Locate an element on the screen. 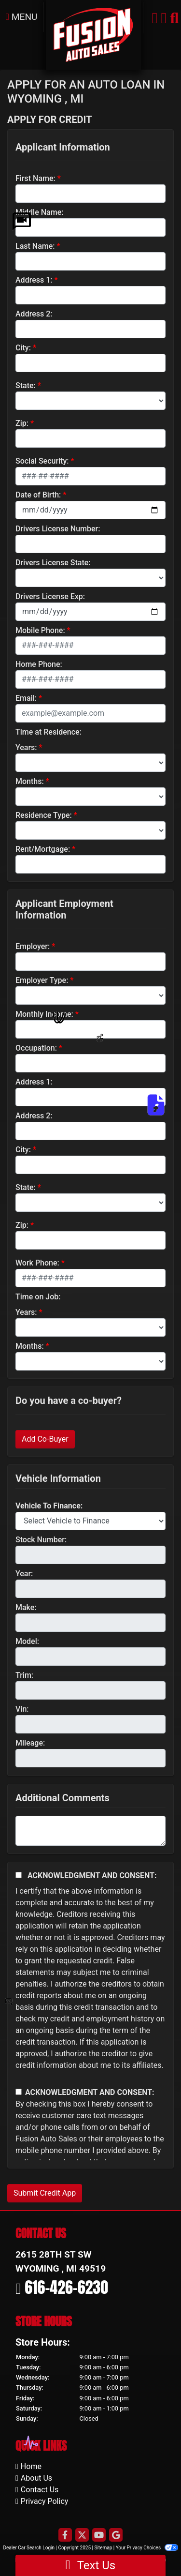 Image resolution: width=181 pixels, height=2576 pixels. indicates wheelchair accessible route or facility is located at coordinates (100, 1038).